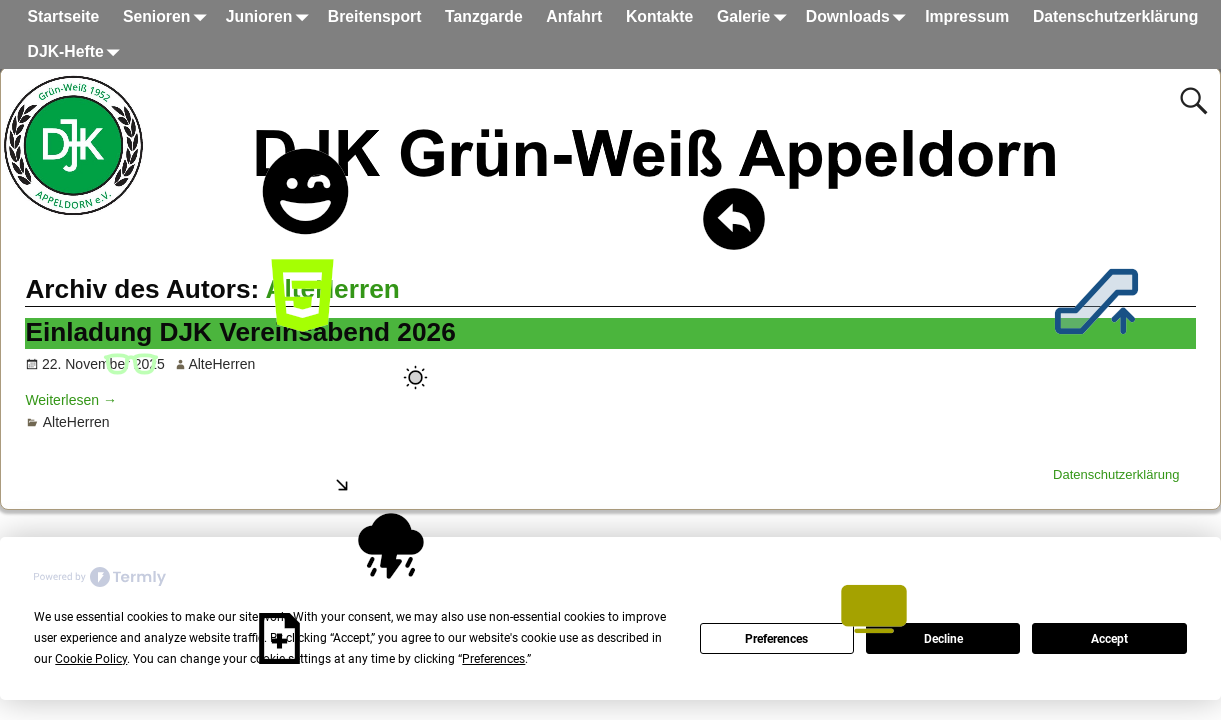  I want to click on indicates thunderstorm weather conditions, so click(391, 546).